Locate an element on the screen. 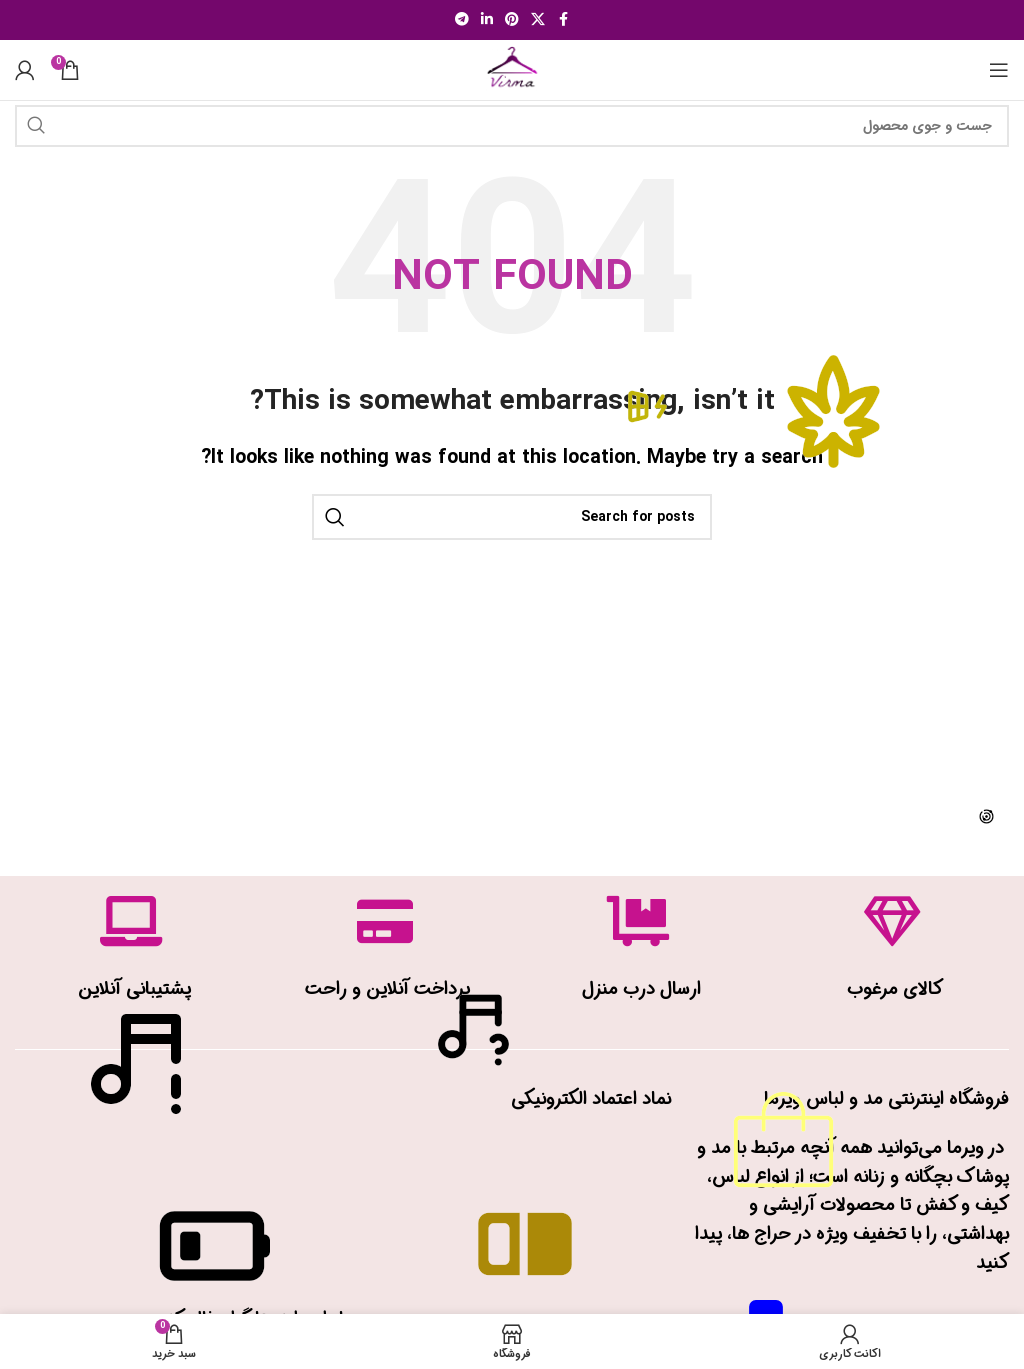 The width and height of the screenshot is (1024, 1369). indicates low battery level at approximately 25% is located at coordinates (212, 1246).